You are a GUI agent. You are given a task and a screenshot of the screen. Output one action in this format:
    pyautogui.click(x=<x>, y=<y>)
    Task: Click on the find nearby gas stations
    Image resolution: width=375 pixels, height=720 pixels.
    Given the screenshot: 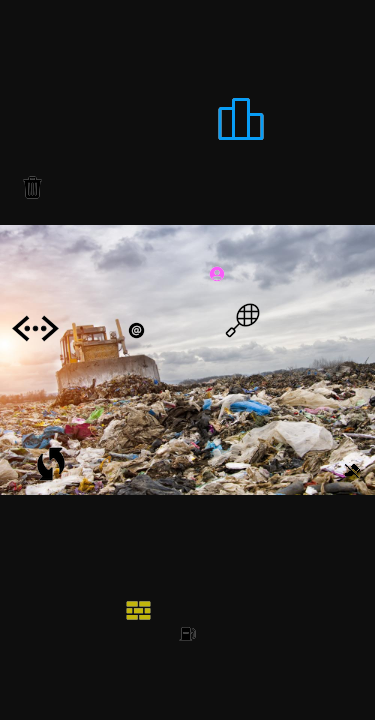 What is the action you would take?
    pyautogui.click(x=187, y=634)
    